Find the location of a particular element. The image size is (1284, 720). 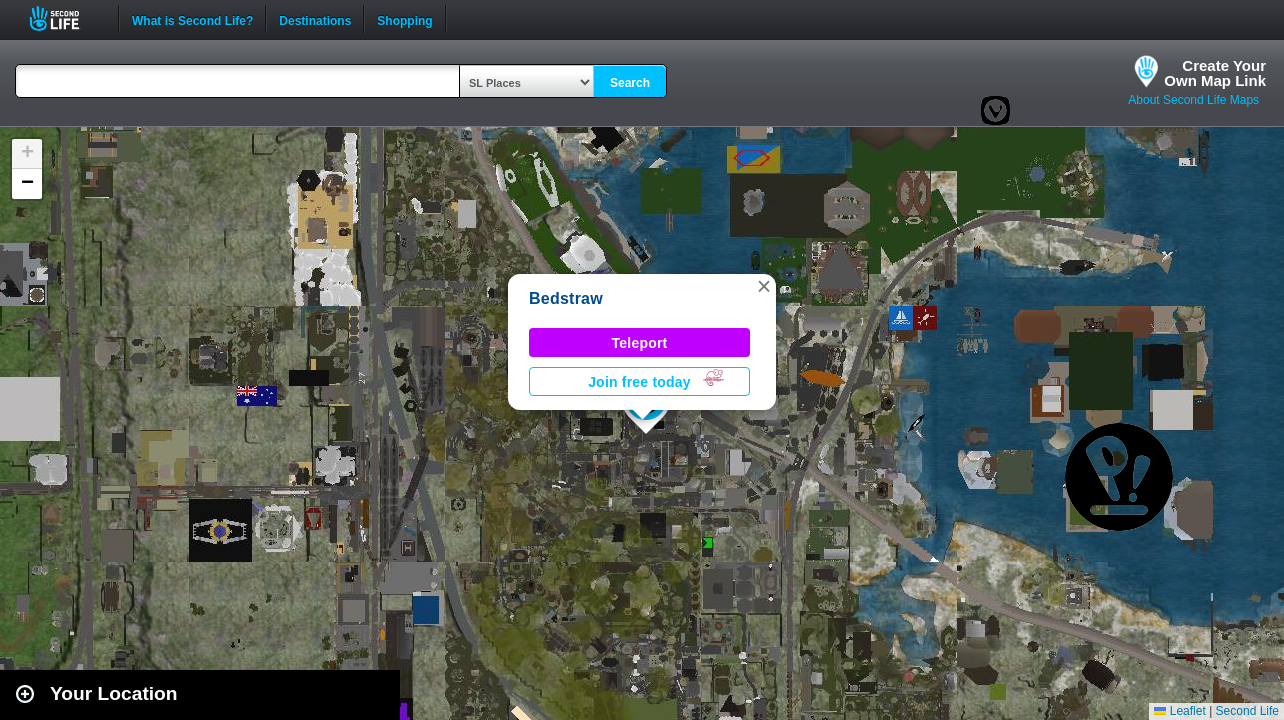

pop!_os linux distribution logo is located at coordinates (1119, 477).